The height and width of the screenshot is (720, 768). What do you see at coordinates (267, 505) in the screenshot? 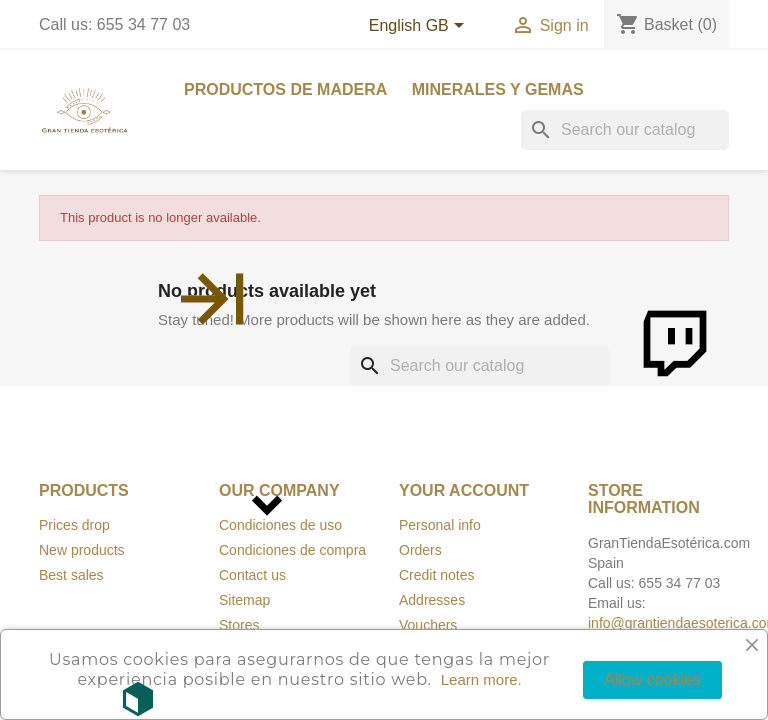
I see `expand a dropdown menu` at bounding box center [267, 505].